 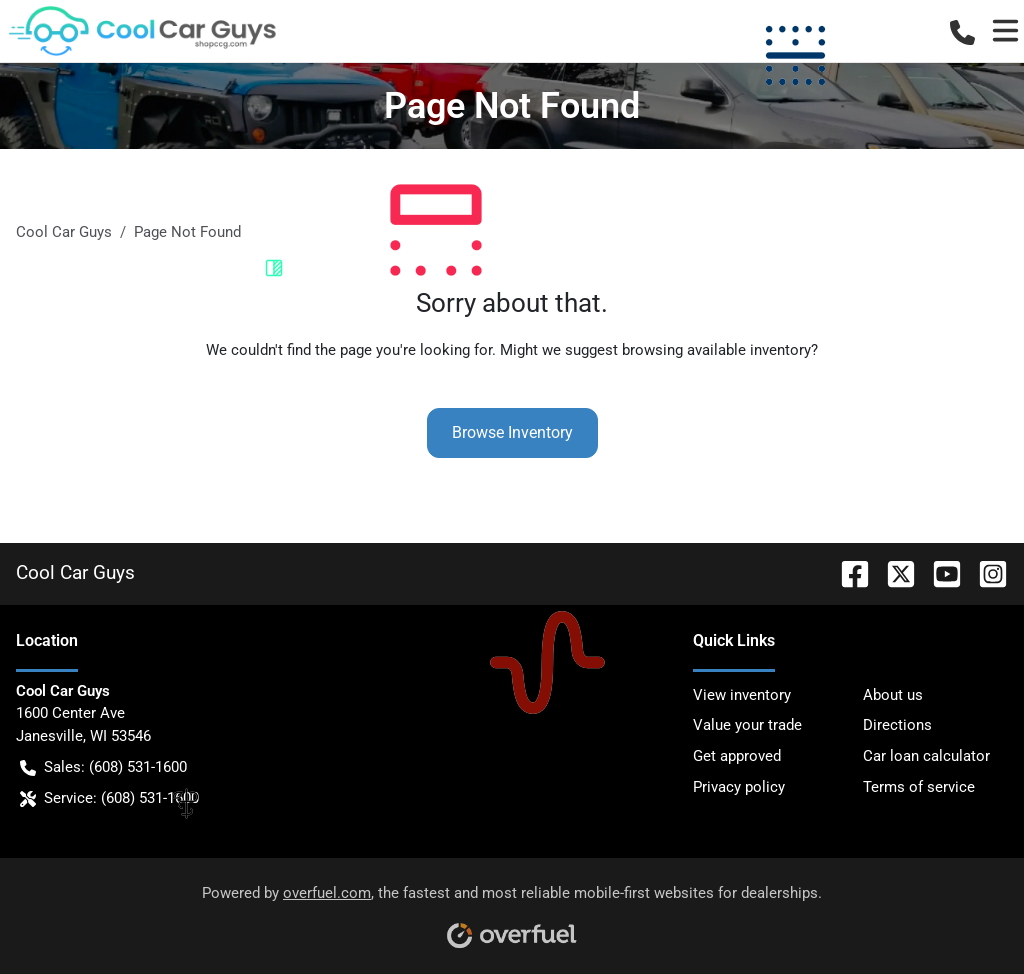 I want to click on apply horizontal border to selected cells, so click(x=795, y=55).